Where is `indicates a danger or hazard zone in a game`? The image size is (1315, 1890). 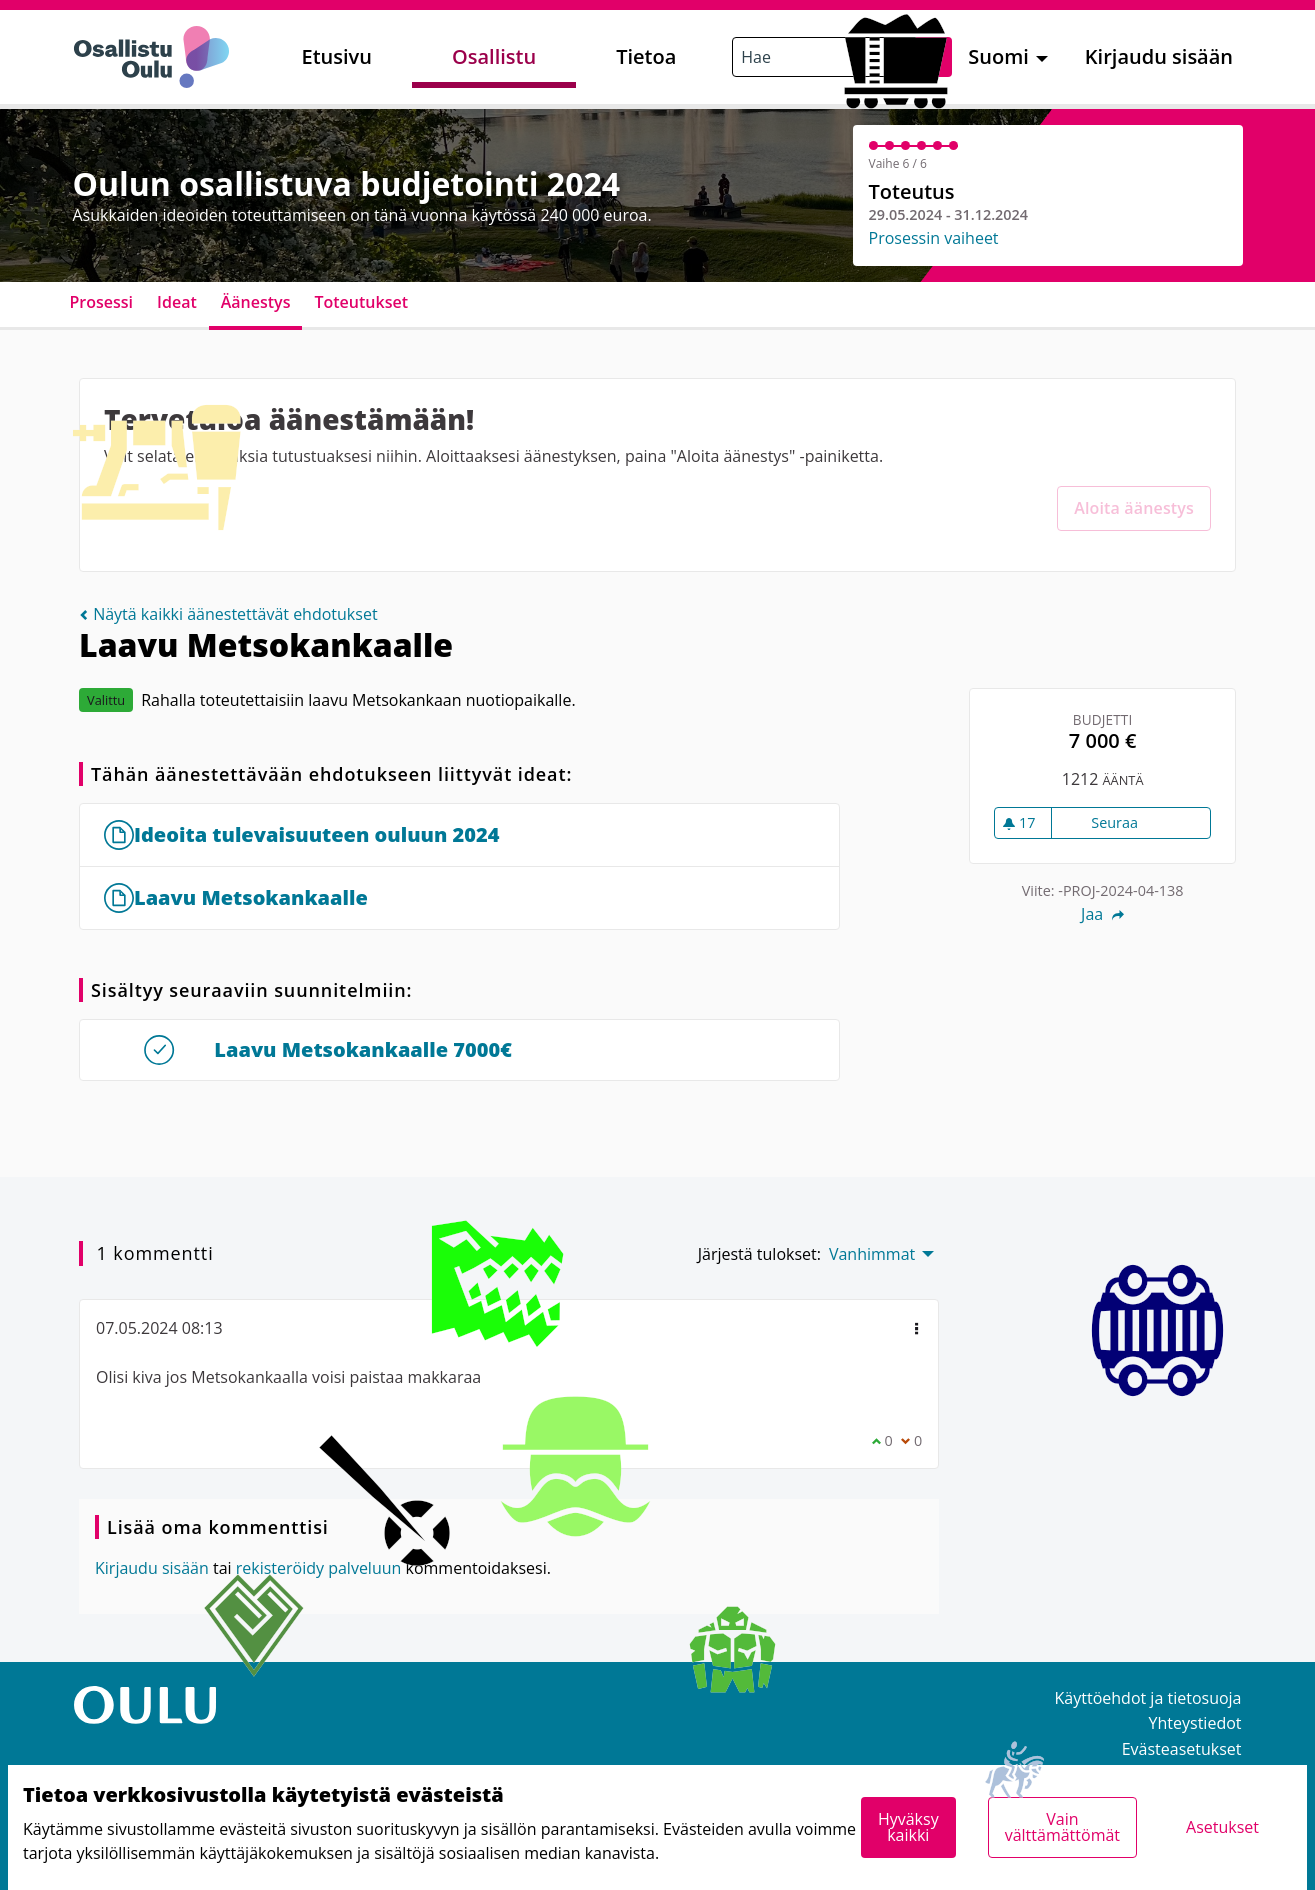
indicates a danger or hazard zone in a game is located at coordinates (496, 1284).